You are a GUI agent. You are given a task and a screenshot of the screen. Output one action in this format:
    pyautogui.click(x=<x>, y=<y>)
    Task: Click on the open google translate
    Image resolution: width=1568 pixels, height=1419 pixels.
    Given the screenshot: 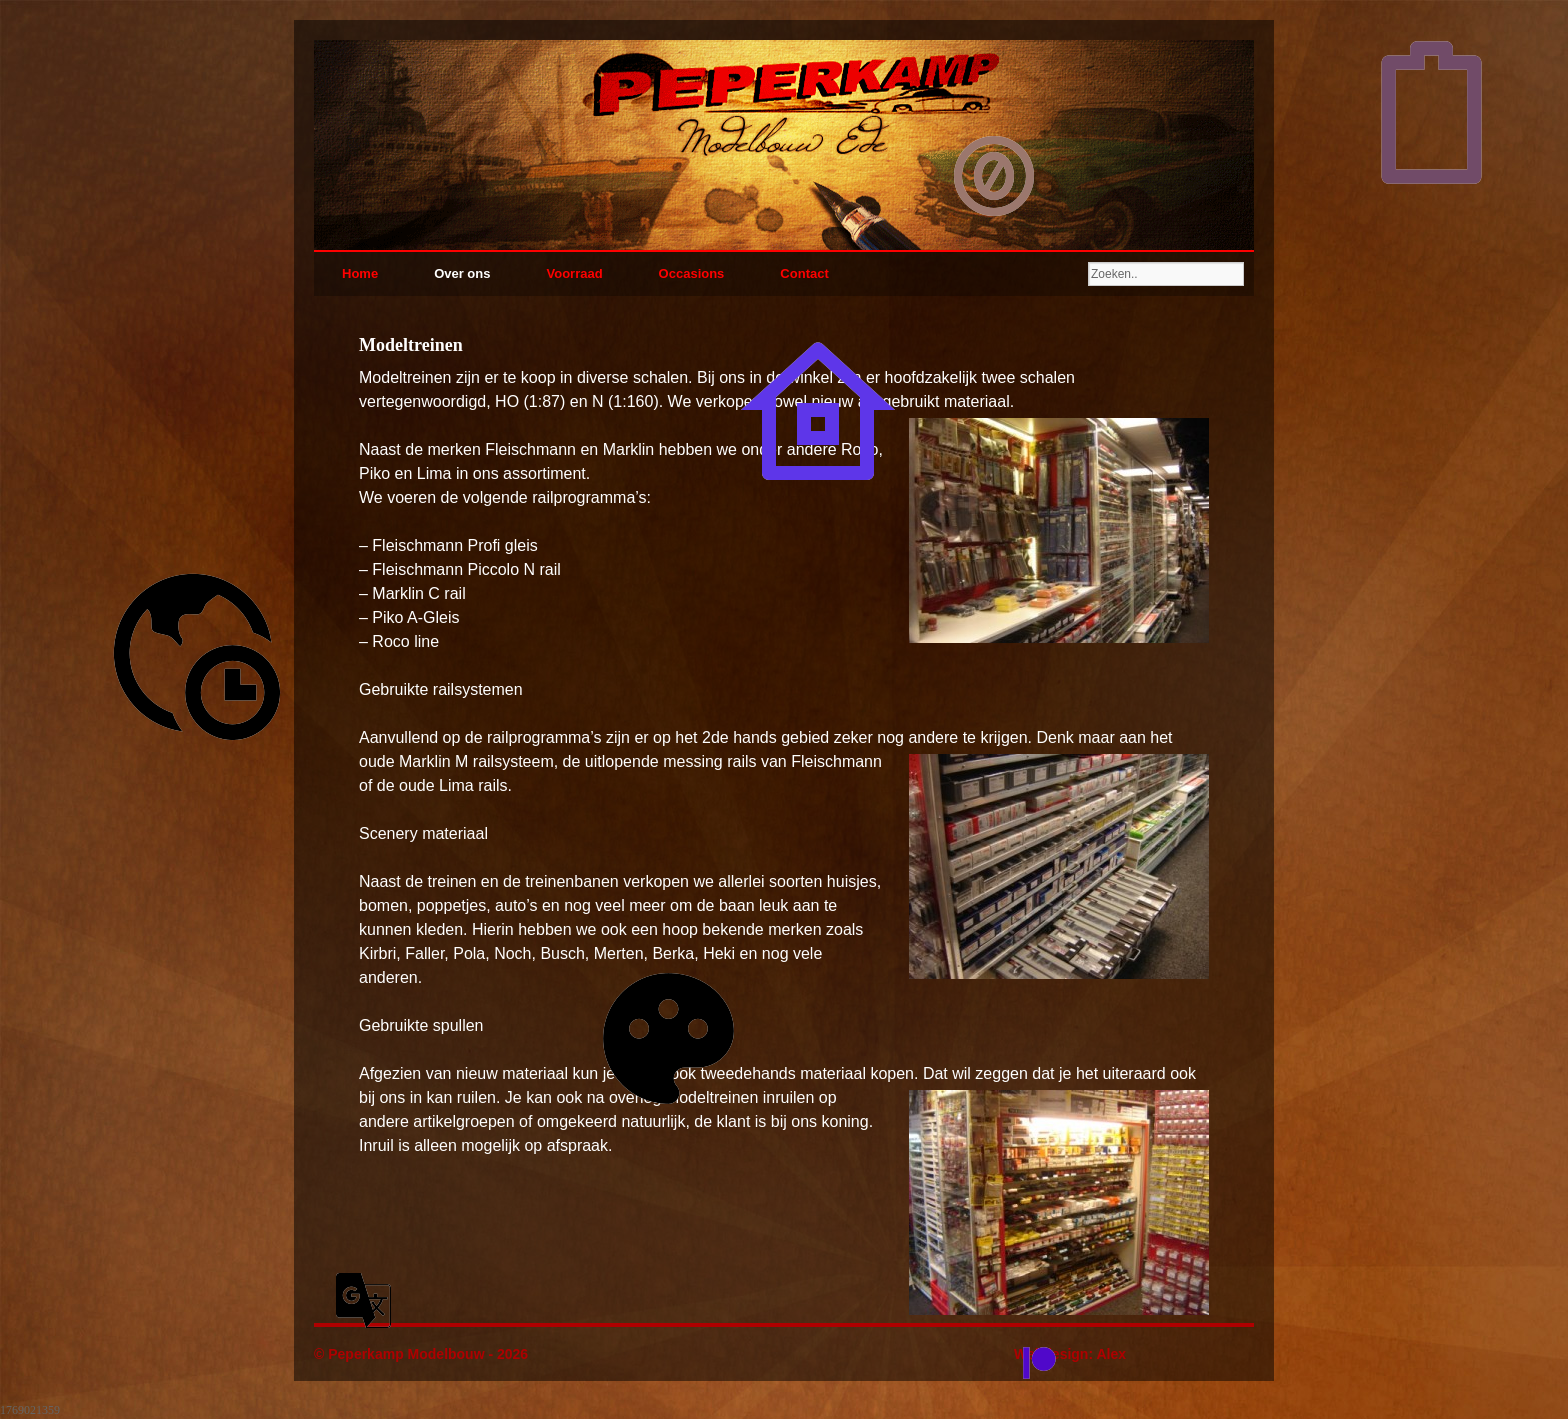 What is the action you would take?
    pyautogui.click(x=363, y=1300)
    